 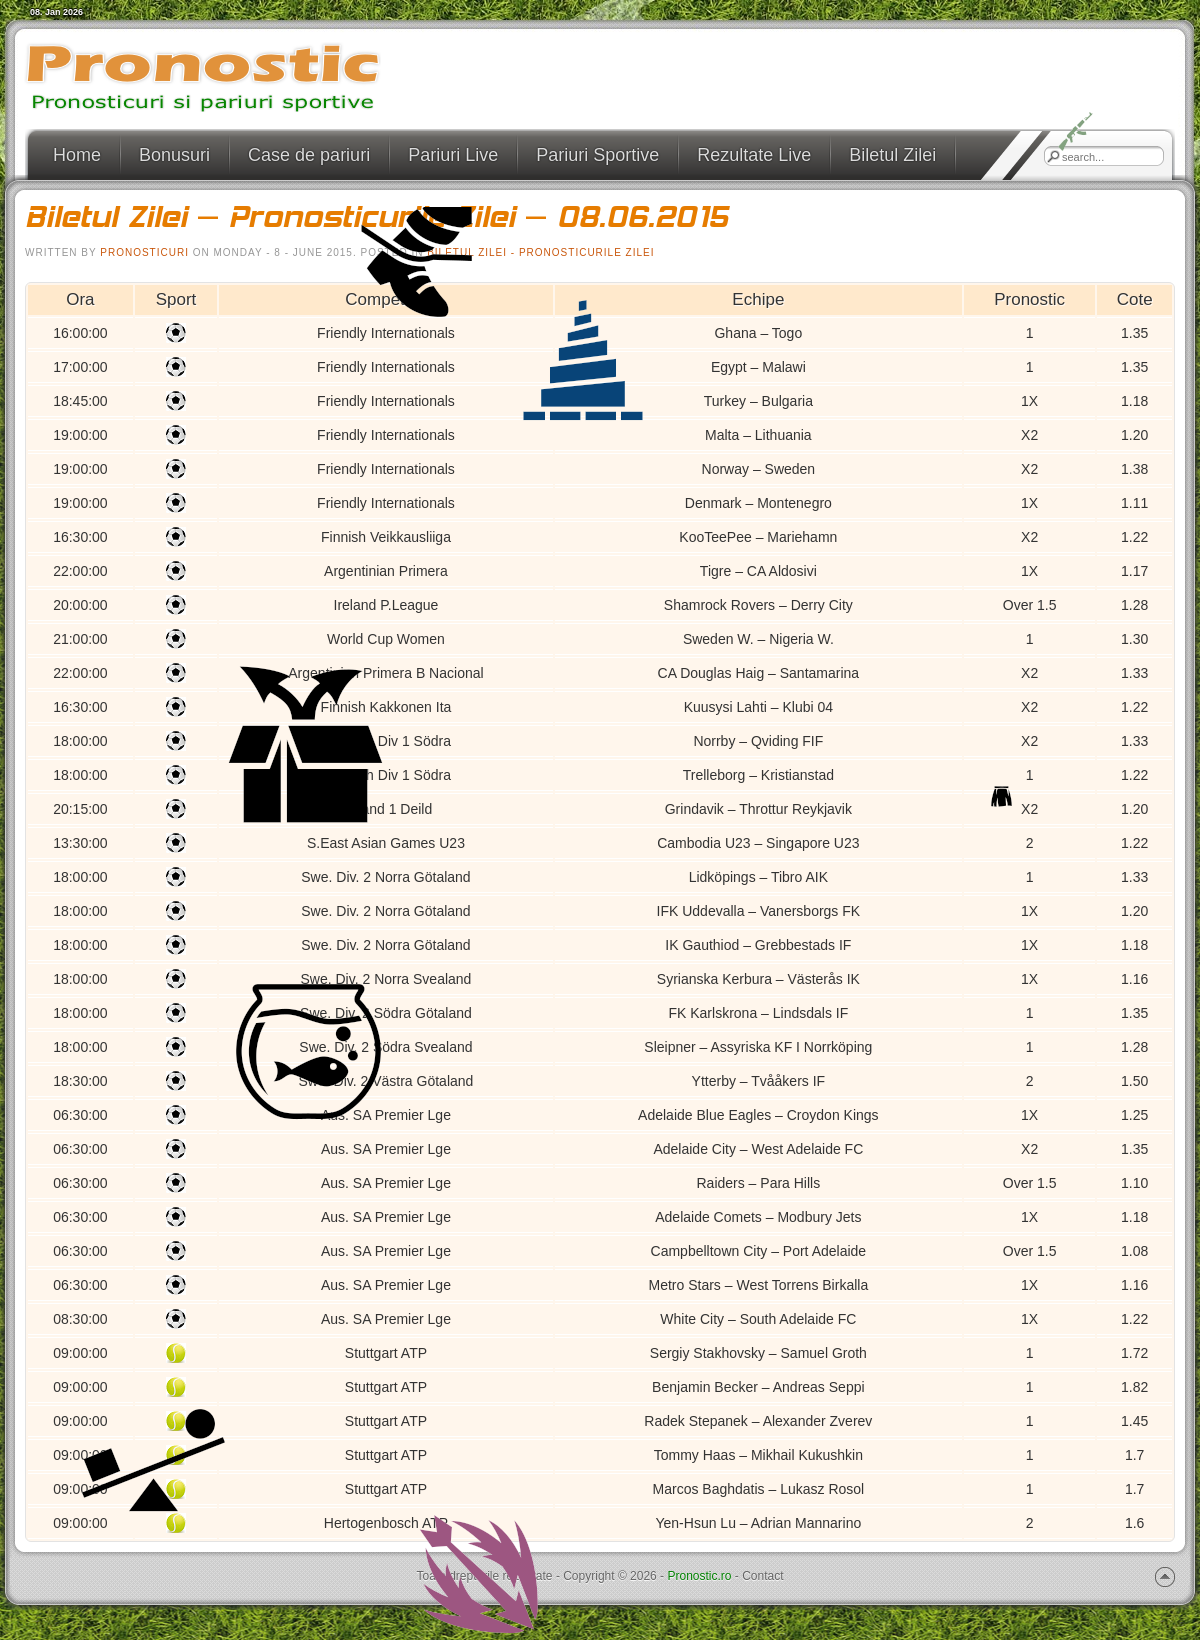 What do you see at coordinates (1001, 796) in the screenshot?
I see `browse skirts in clothing catalog` at bounding box center [1001, 796].